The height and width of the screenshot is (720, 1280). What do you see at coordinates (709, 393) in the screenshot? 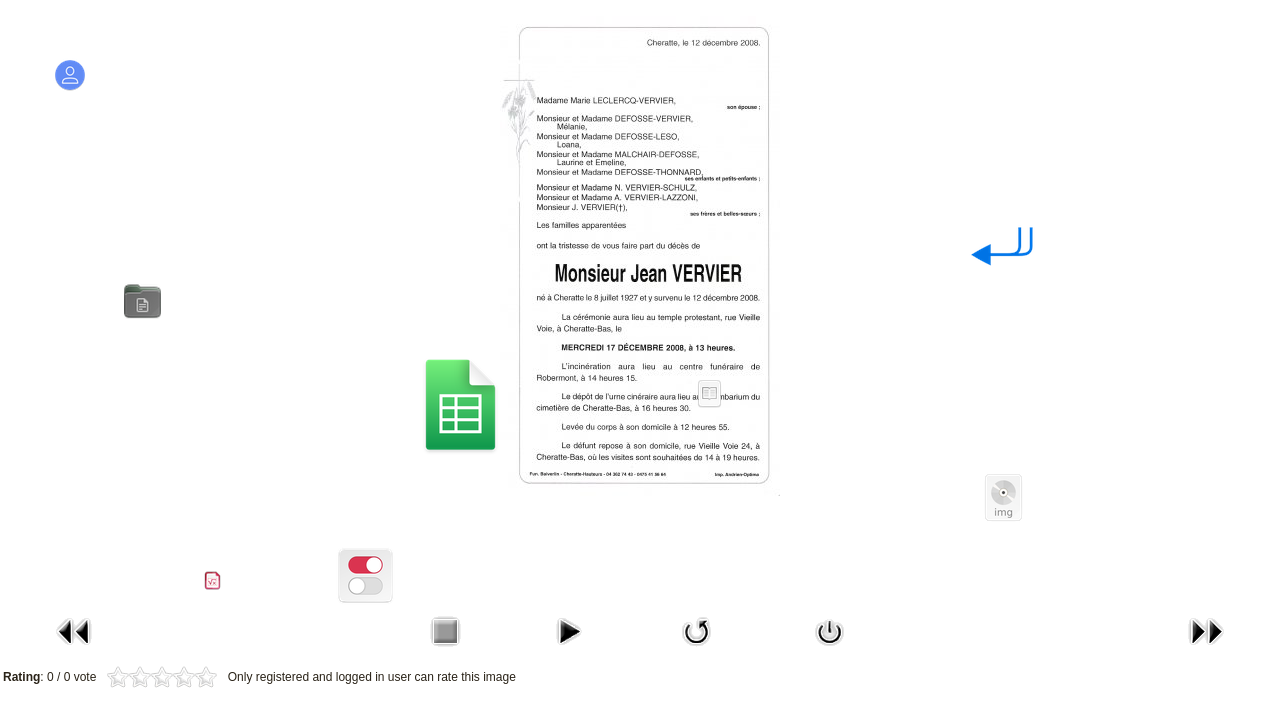
I see `a mobipocket ebook file` at bounding box center [709, 393].